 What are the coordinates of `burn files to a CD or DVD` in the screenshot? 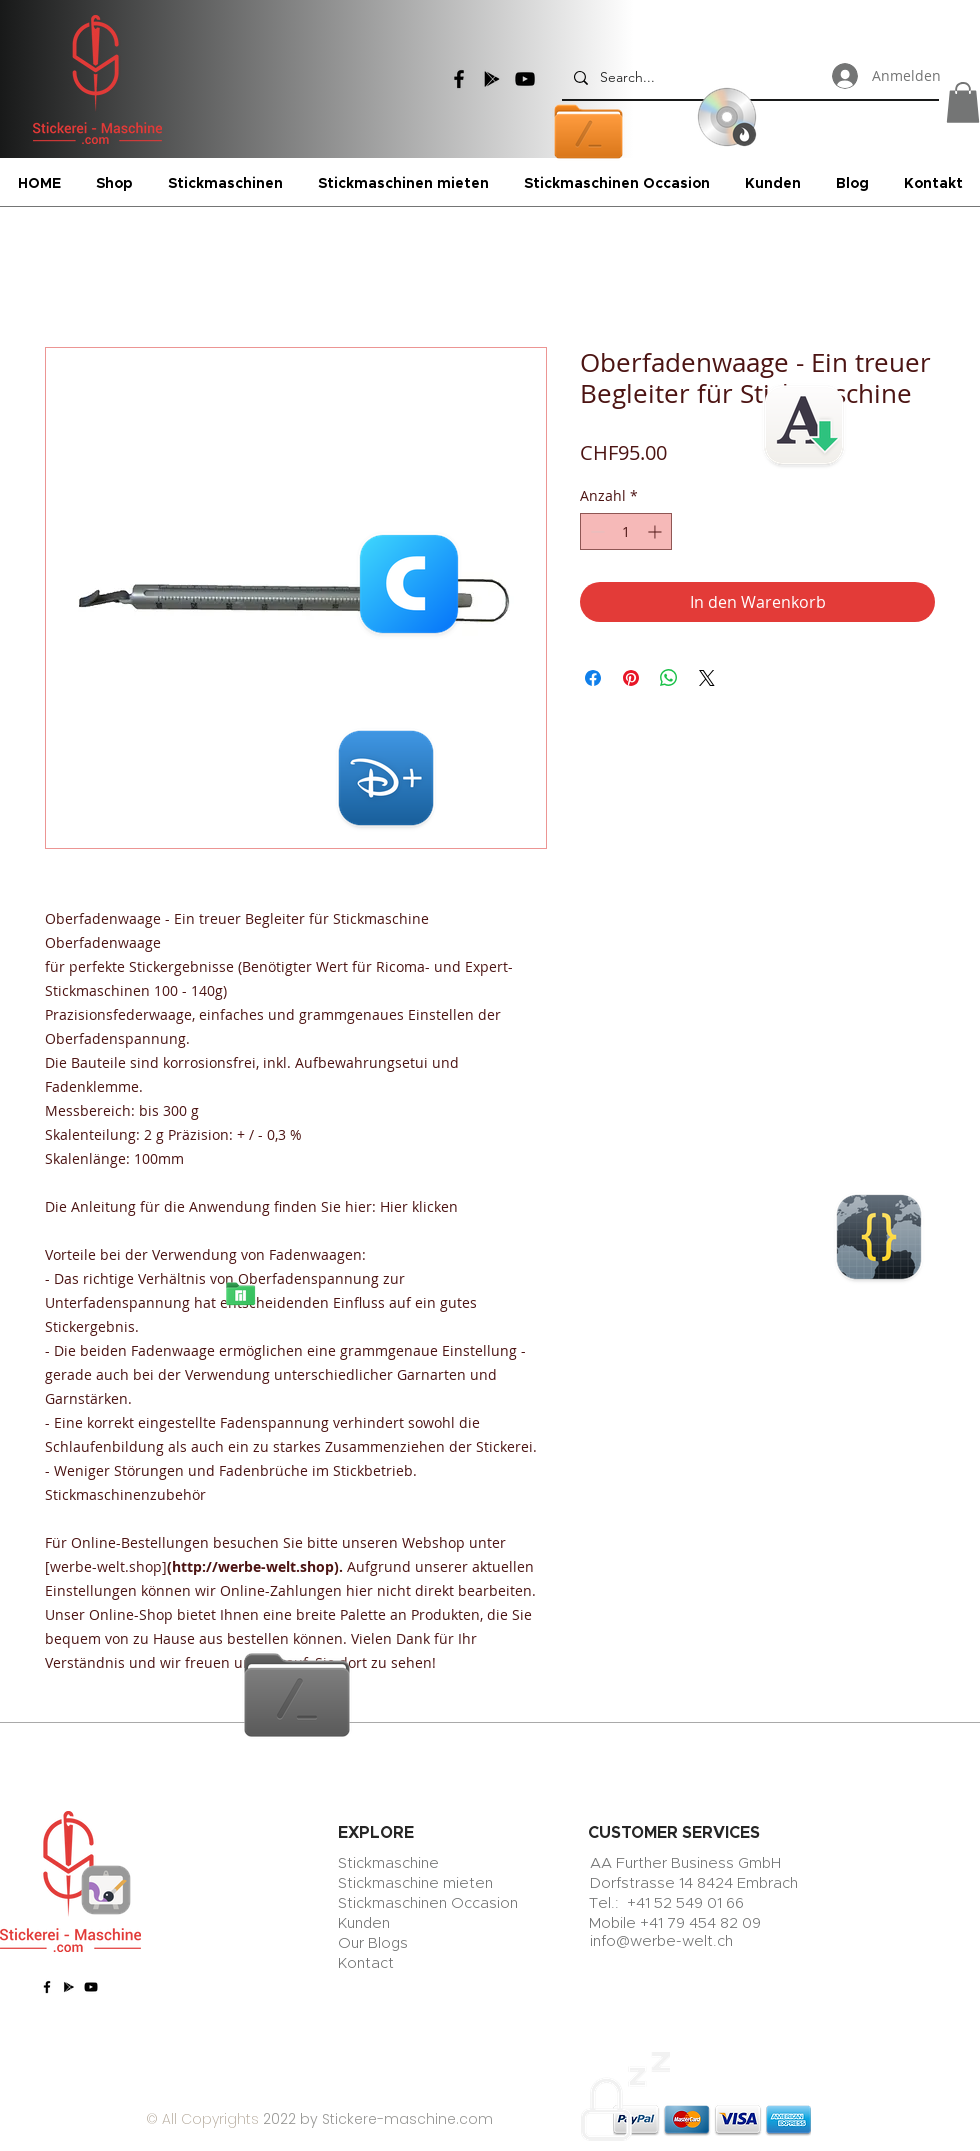 It's located at (727, 117).